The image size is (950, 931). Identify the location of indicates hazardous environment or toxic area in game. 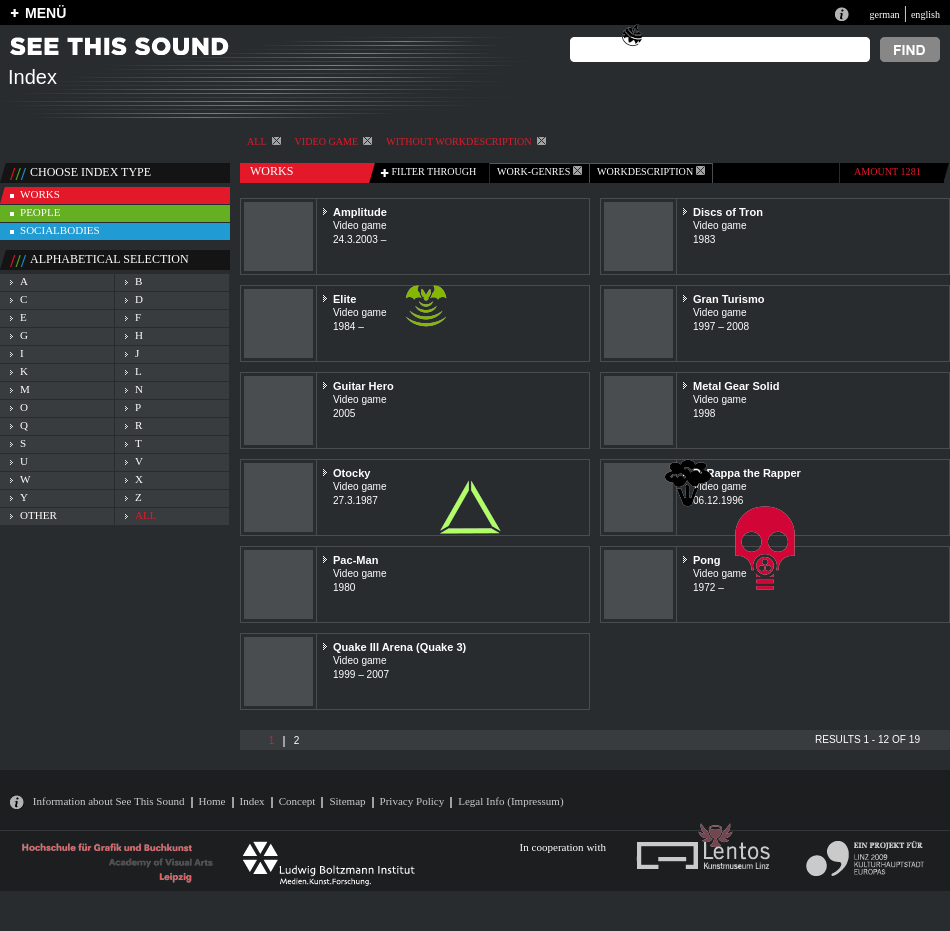
(765, 548).